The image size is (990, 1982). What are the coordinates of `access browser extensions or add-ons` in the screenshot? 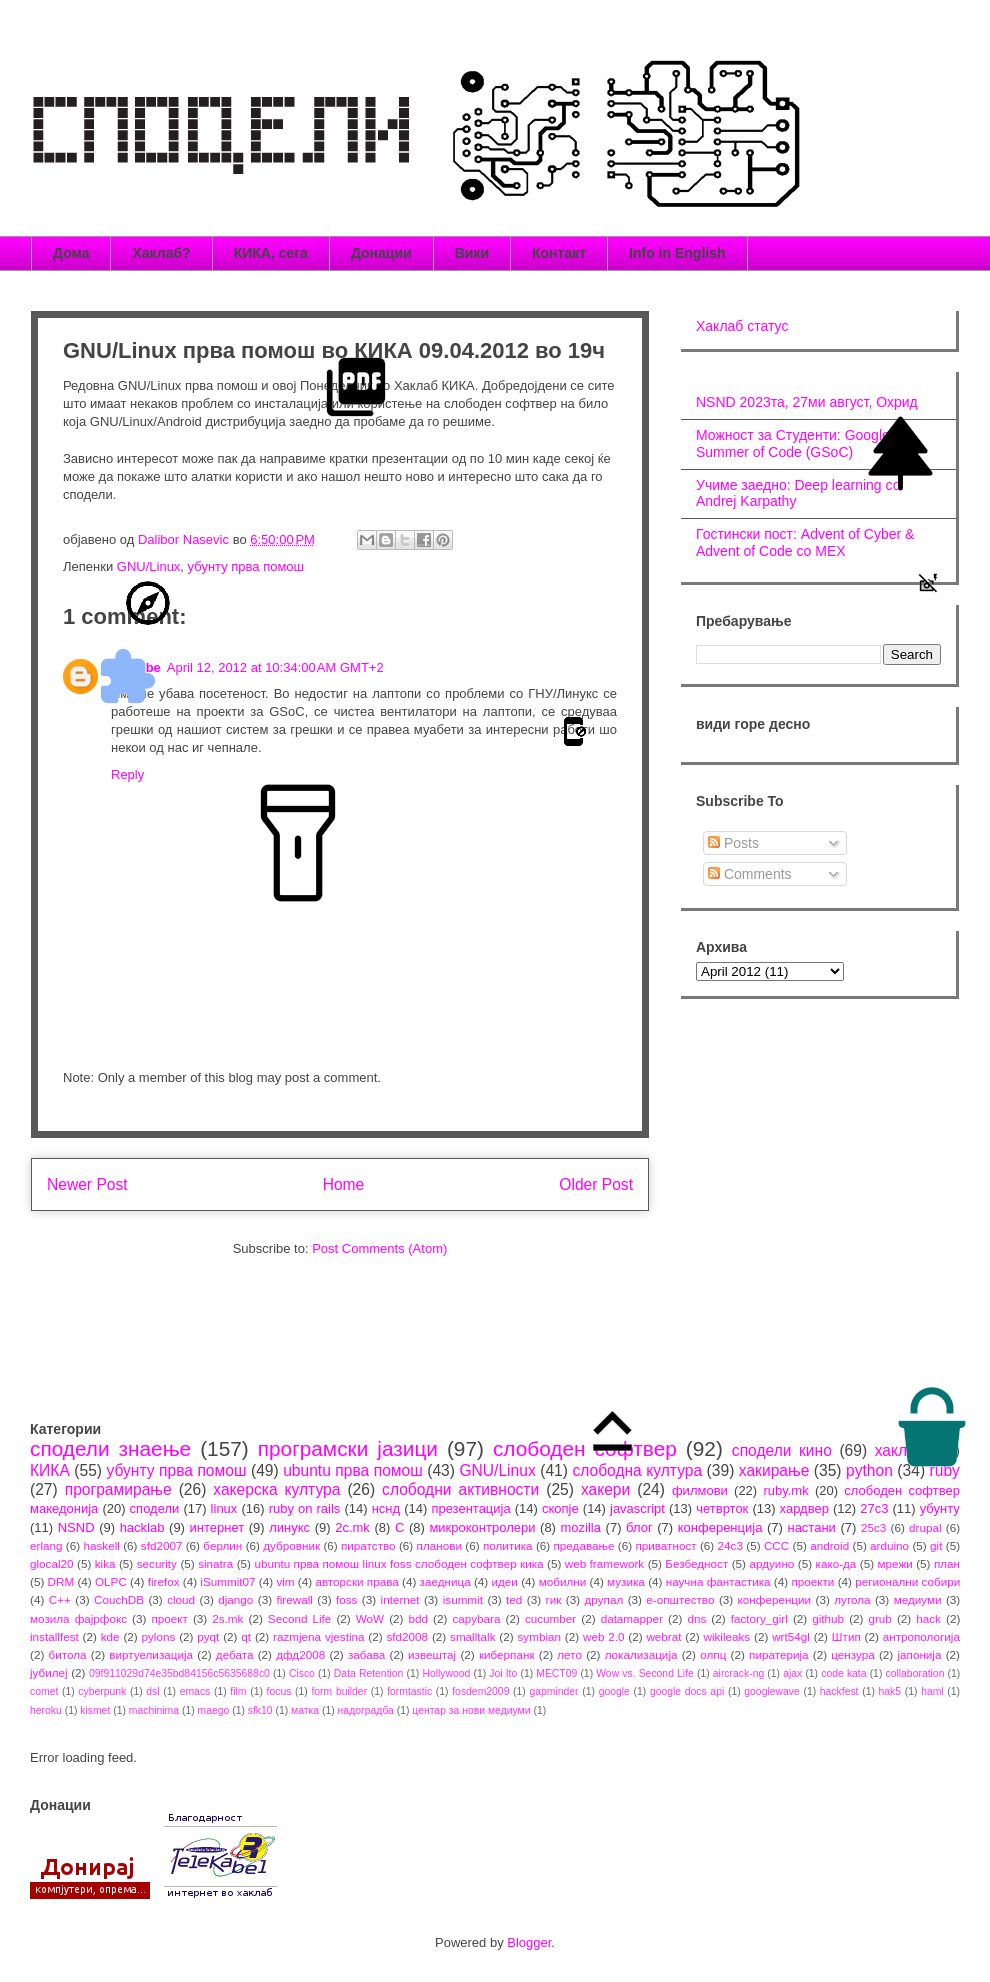 It's located at (128, 676).